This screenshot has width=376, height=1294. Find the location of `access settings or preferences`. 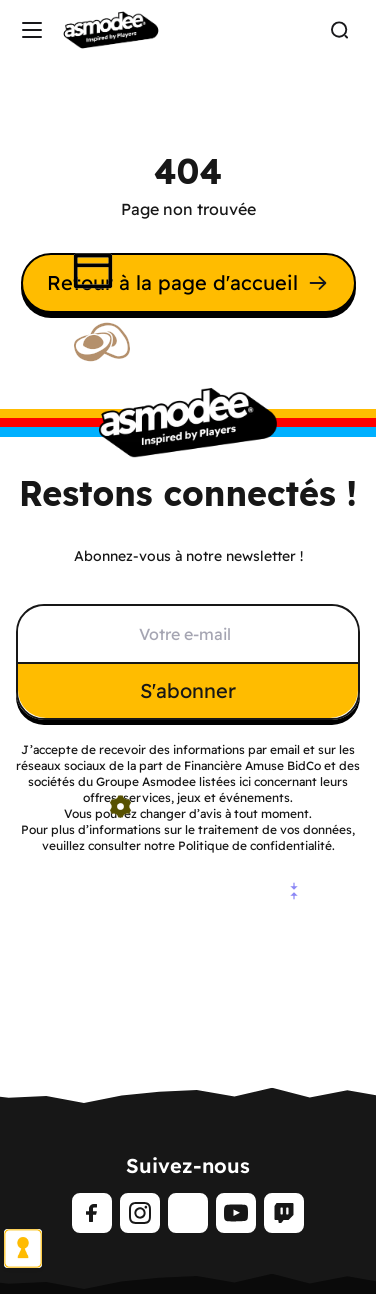

access settings or preferences is located at coordinates (120, 806).